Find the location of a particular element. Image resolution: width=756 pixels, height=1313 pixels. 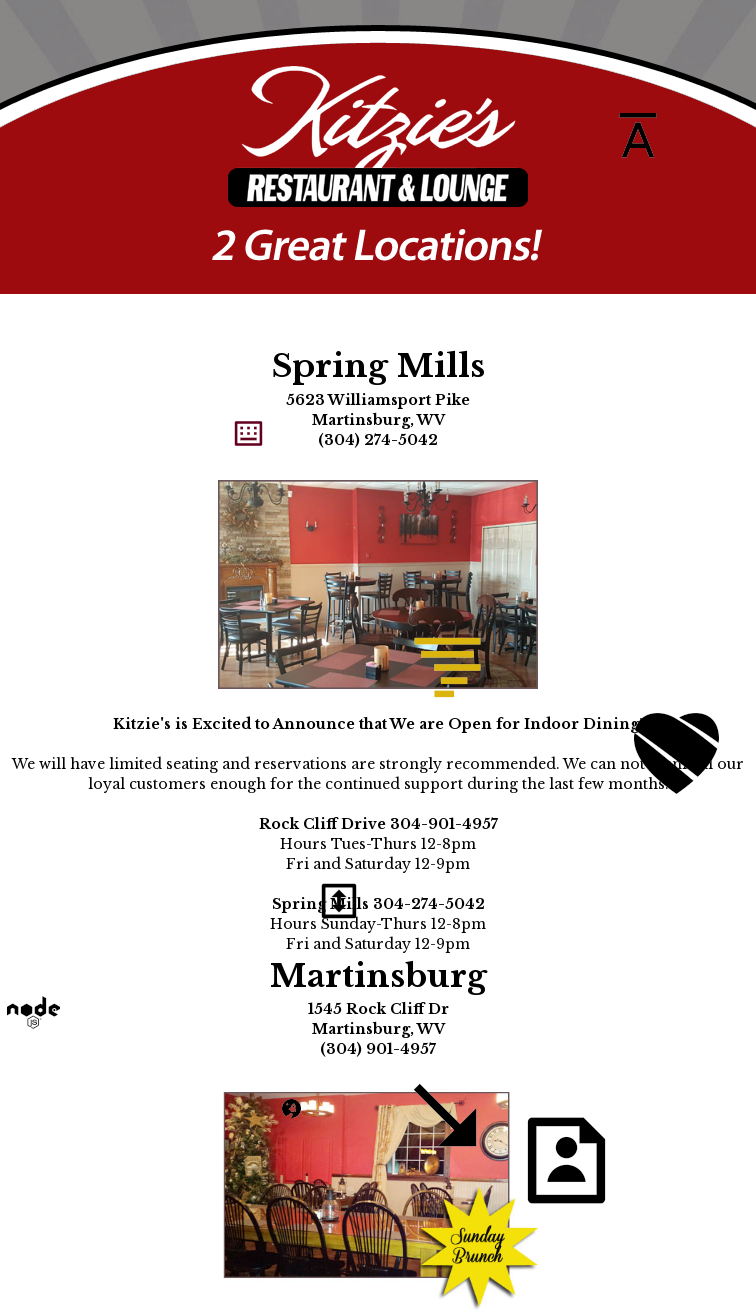

open the Southwest Airlines app is located at coordinates (676, 753).